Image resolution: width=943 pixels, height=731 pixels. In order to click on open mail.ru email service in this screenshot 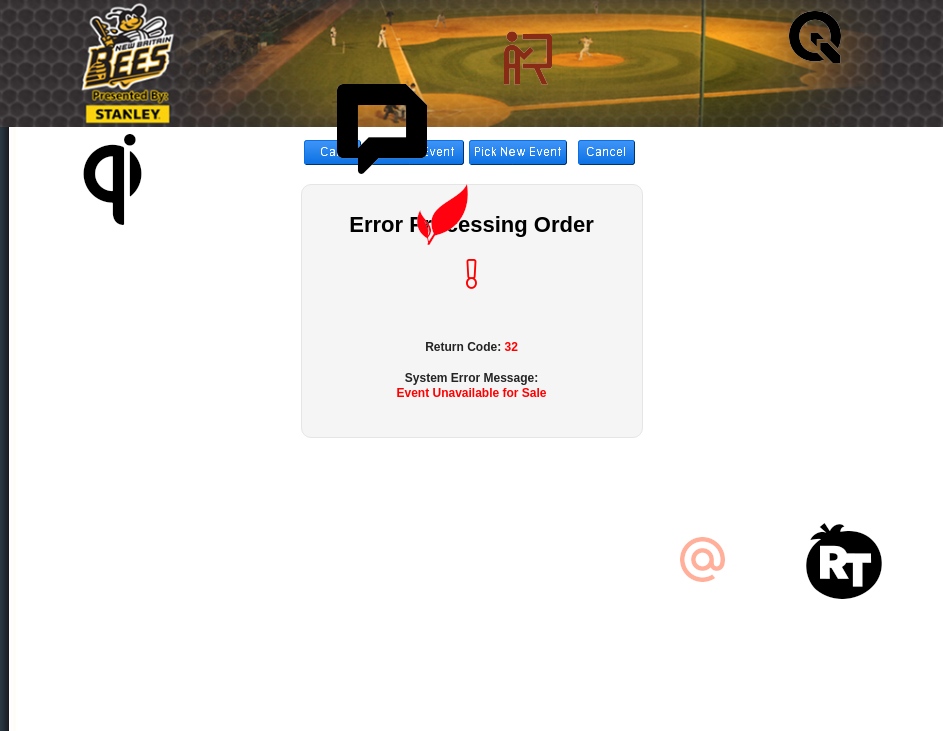, I will do `click(702, 559)`.